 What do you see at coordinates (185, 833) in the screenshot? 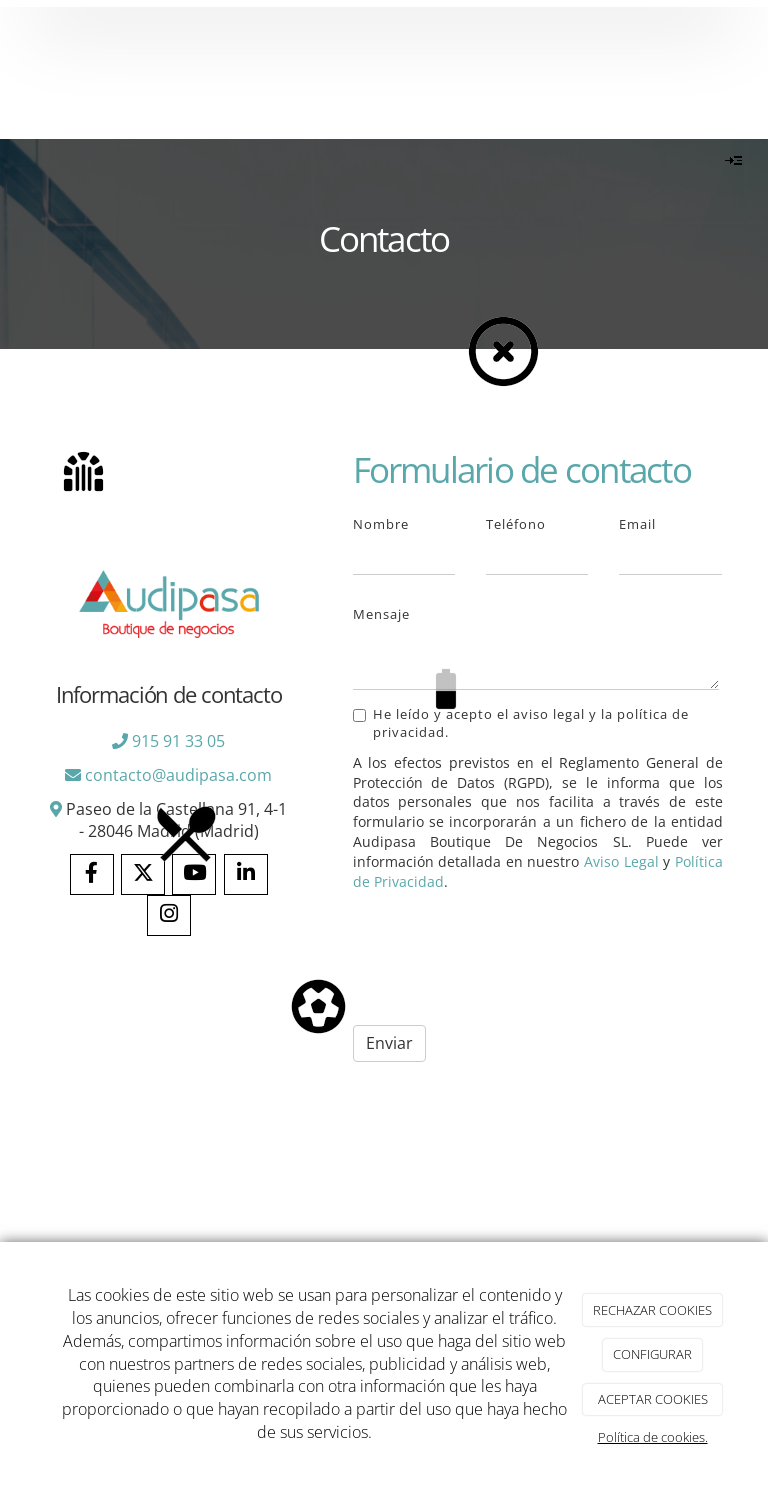
I see `find nearby restaurants` at bounding box center [185, 833].